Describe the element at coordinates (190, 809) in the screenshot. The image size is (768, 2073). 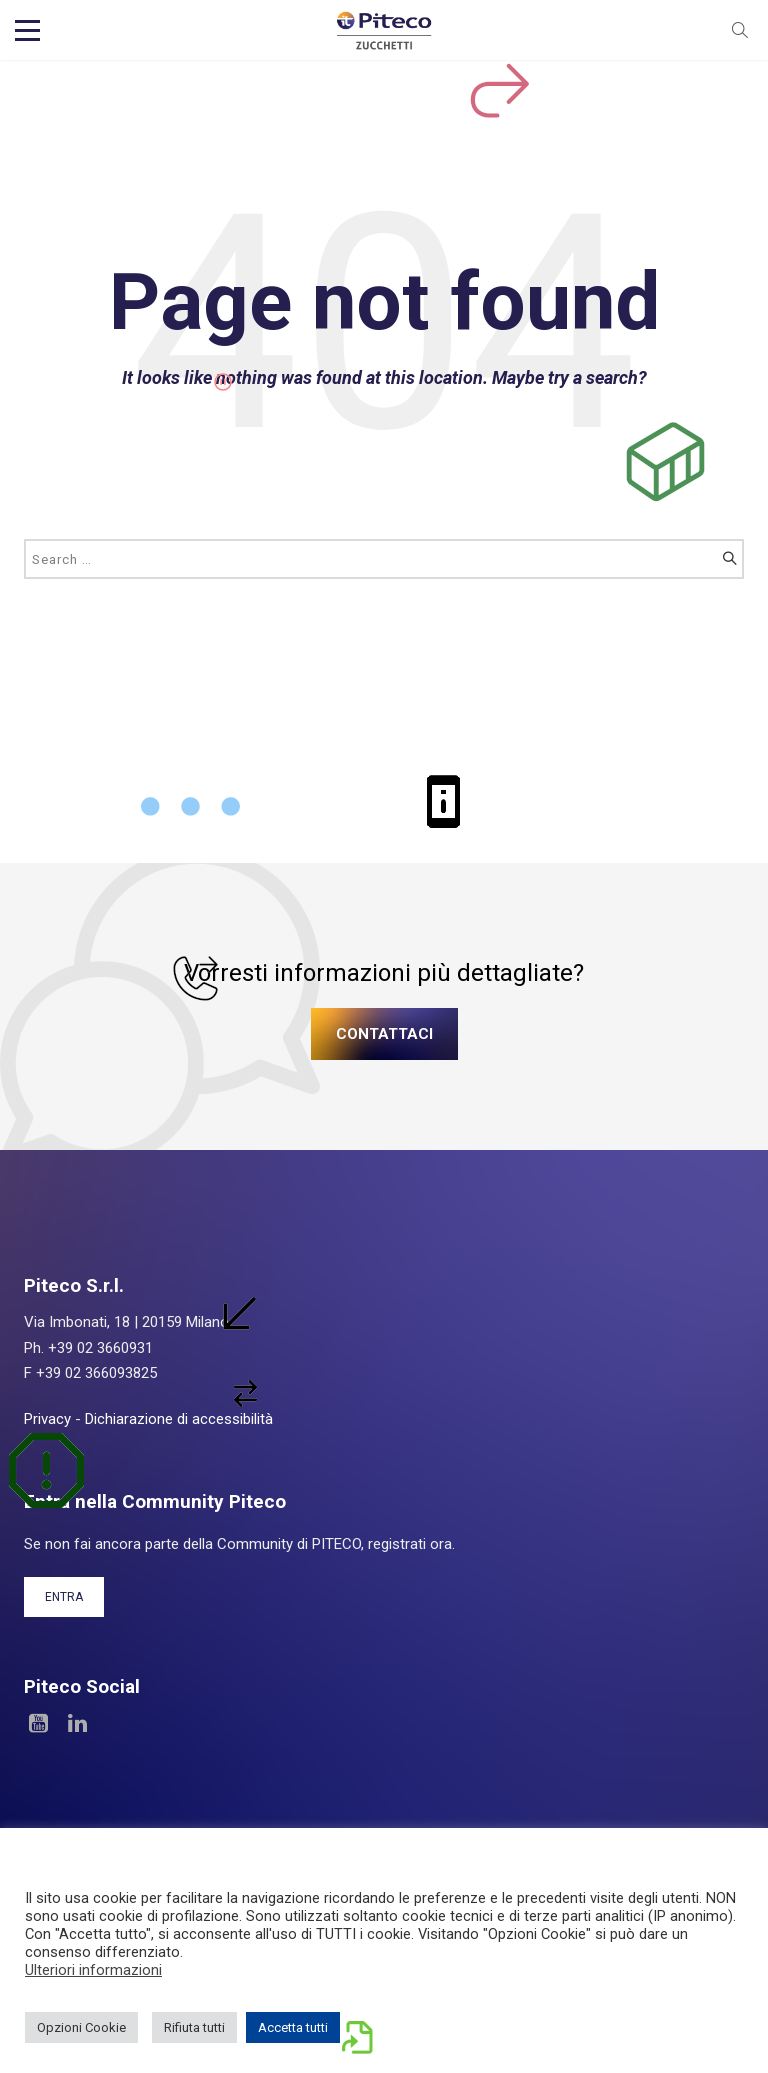
I see `access more options or actions` at that location.